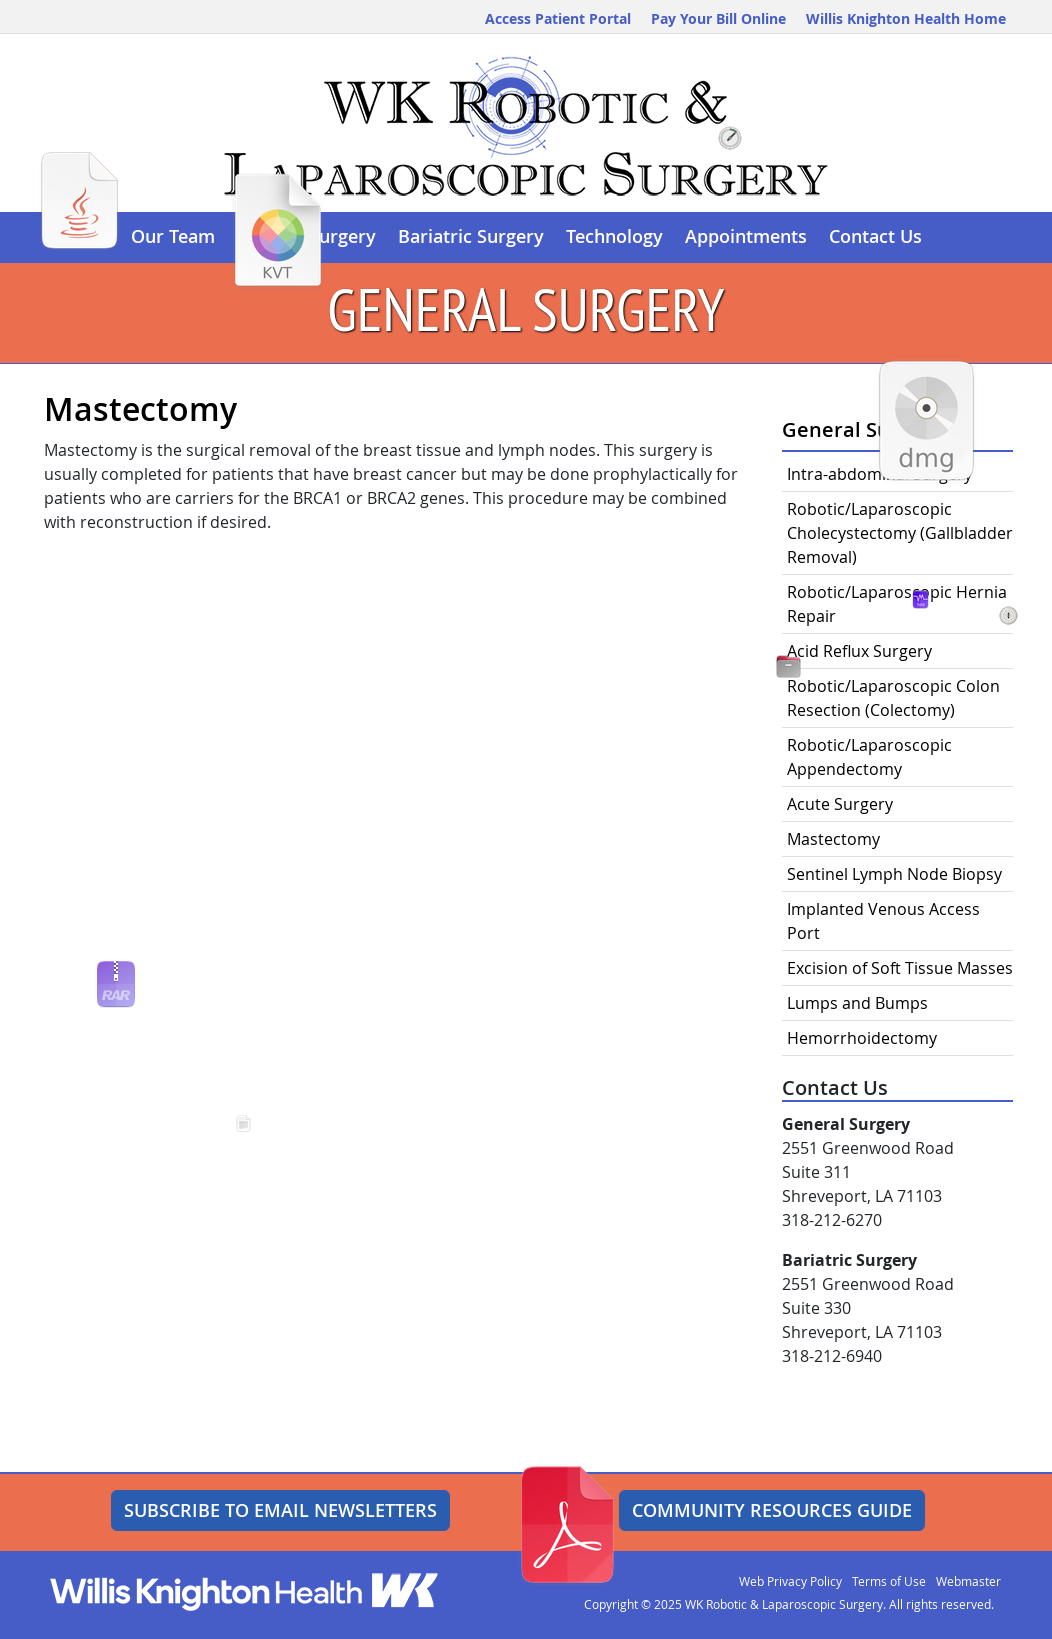 Image resolution: width=1052 pixels, height=1639 pixels. I want to click on open the passwords app, so click(1008, 615).